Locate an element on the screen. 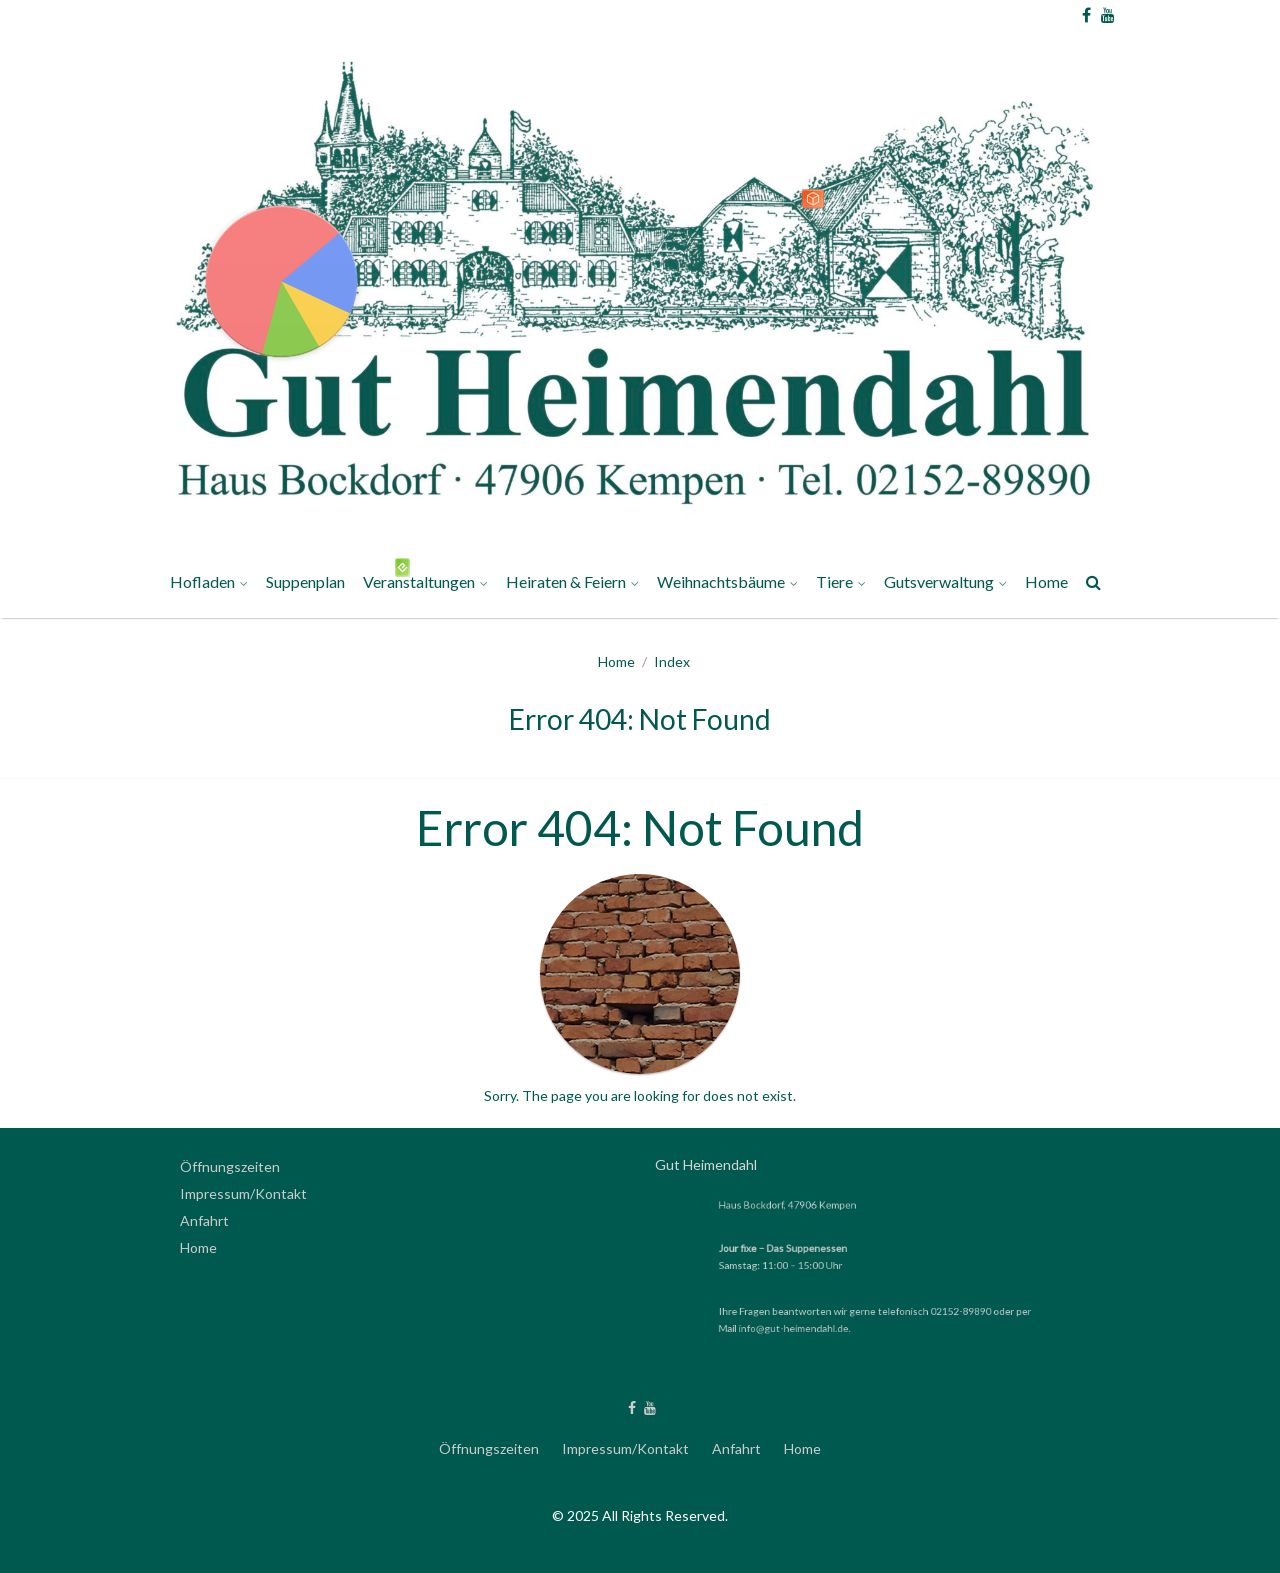  a binary STL 3D model file is located at coordinates (813, 198).